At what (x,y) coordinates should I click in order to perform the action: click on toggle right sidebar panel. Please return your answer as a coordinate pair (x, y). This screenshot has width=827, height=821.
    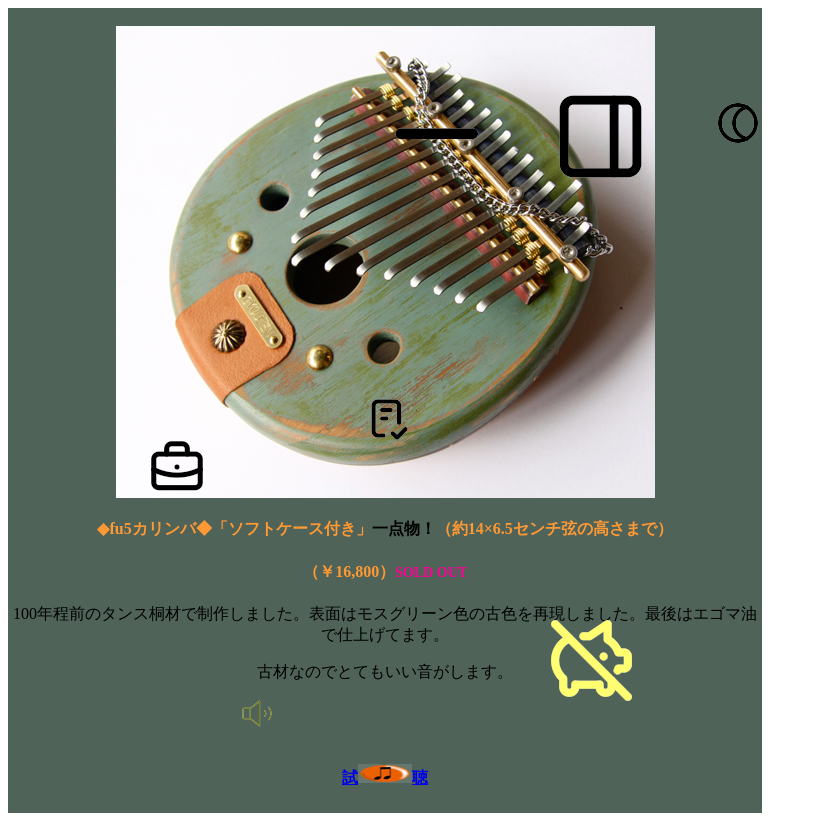
    Looking at the image, I should click on (600, 136).